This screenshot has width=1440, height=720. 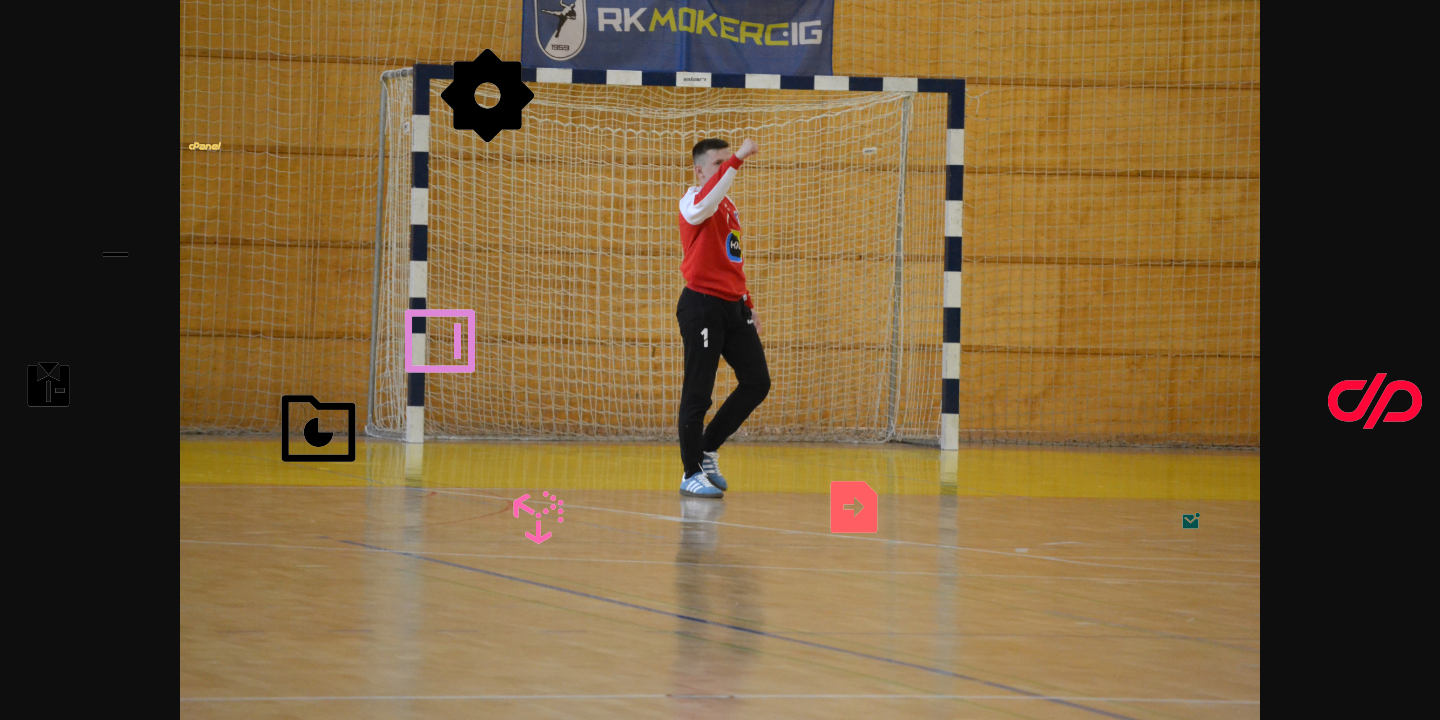 I want to click on visit pronouns.page website, so click(x=1375, y=401).